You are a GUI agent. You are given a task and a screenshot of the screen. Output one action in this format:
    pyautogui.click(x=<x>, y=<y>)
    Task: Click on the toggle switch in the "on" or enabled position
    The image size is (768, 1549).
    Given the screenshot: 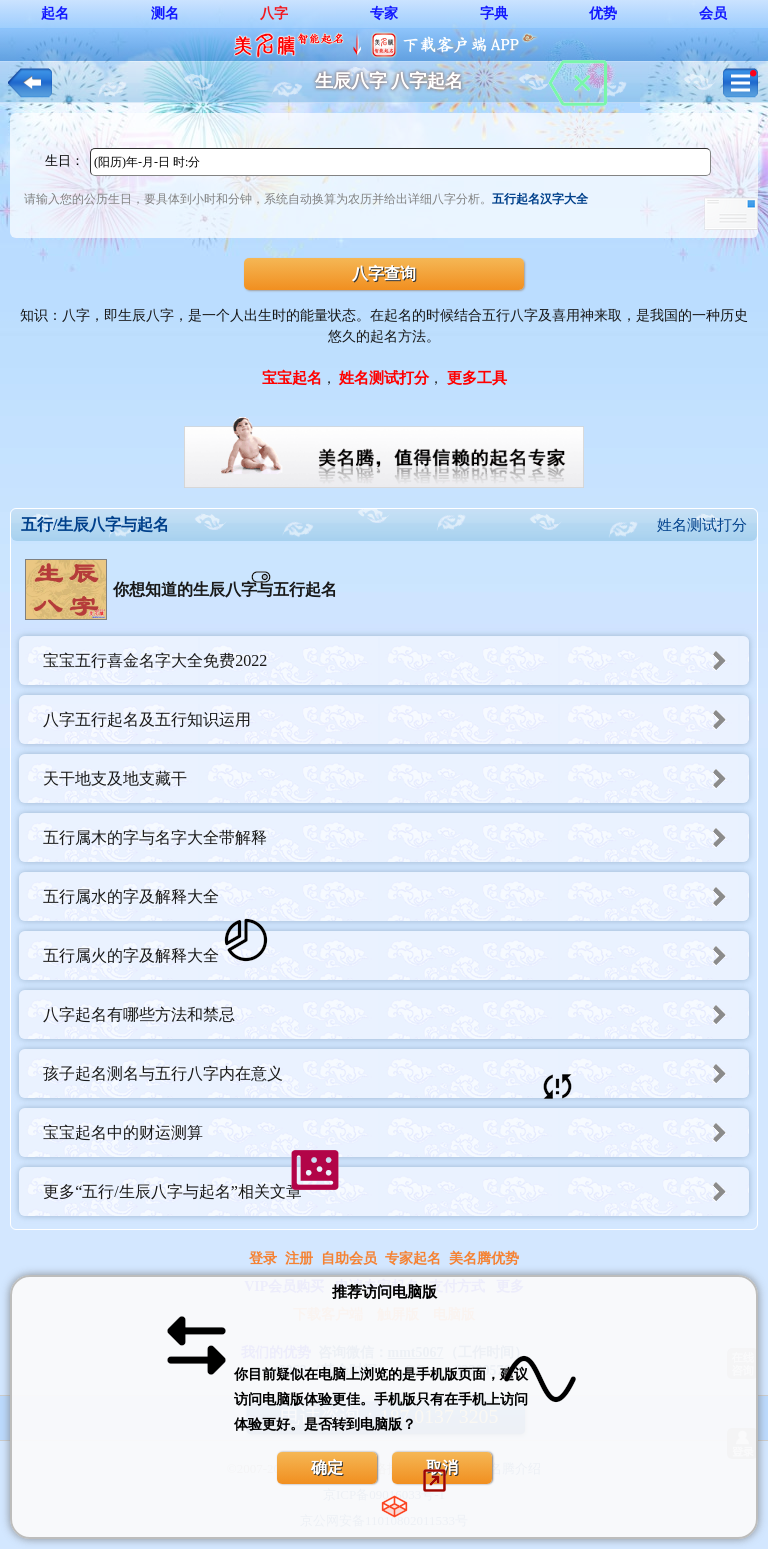 What is the action you would take?
    pyautogui.click(x=261, y=577)
    